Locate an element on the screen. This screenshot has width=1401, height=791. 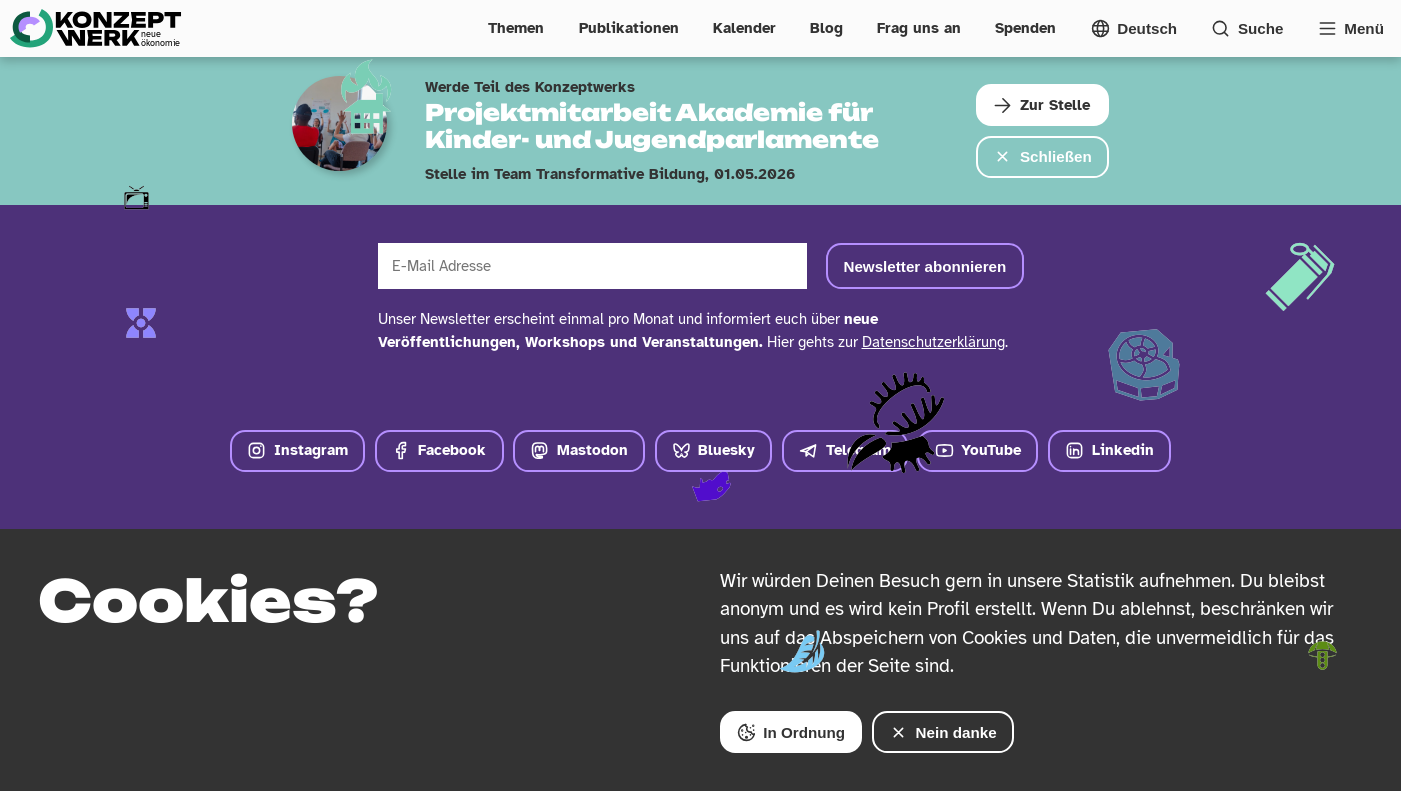
radiation or hazard warning indicator is located at coordinates (141, 323).